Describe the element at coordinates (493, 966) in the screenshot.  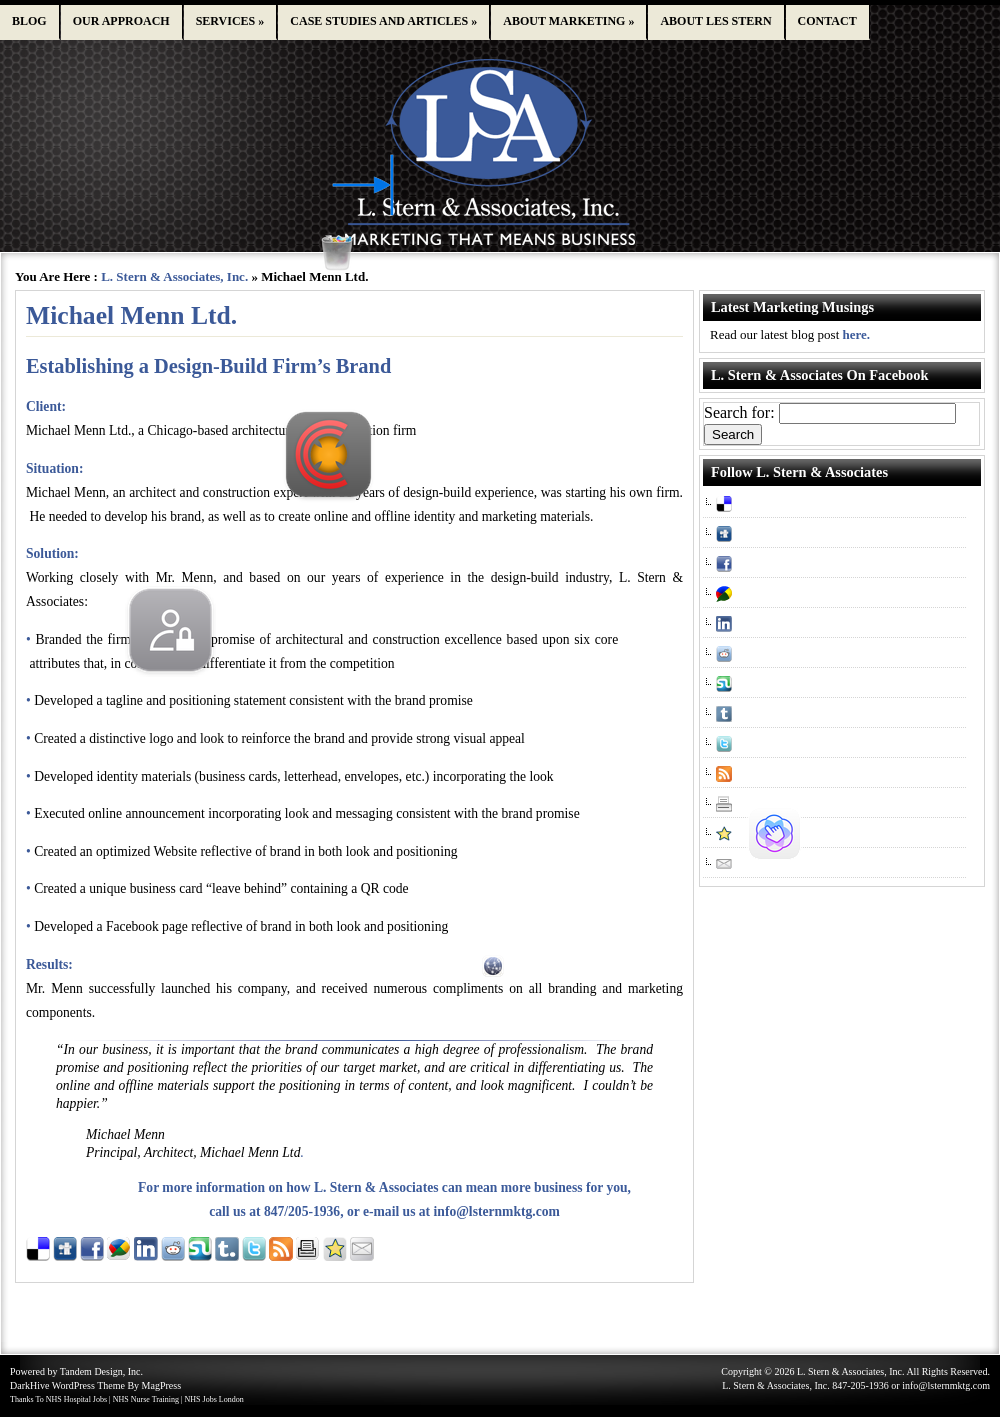
I see `access network file system or shared storage` at that location.